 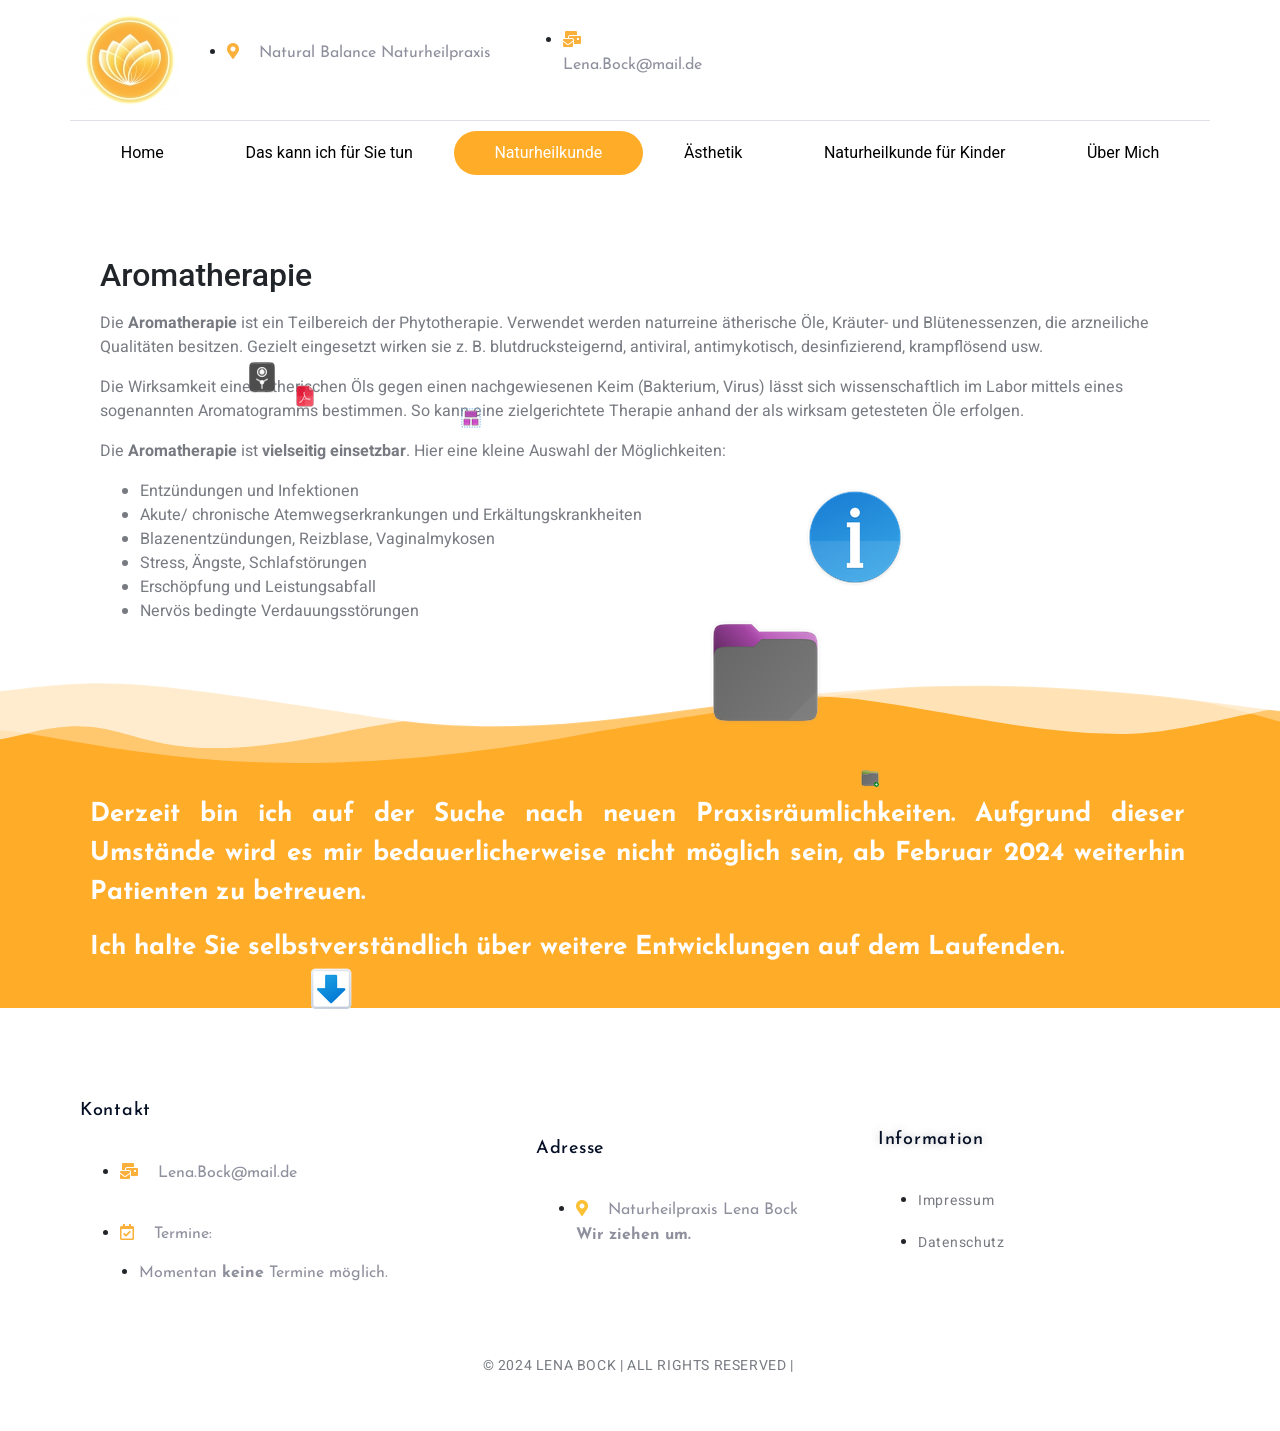 I want to click on create a new folder, so click(x=870, y=778).